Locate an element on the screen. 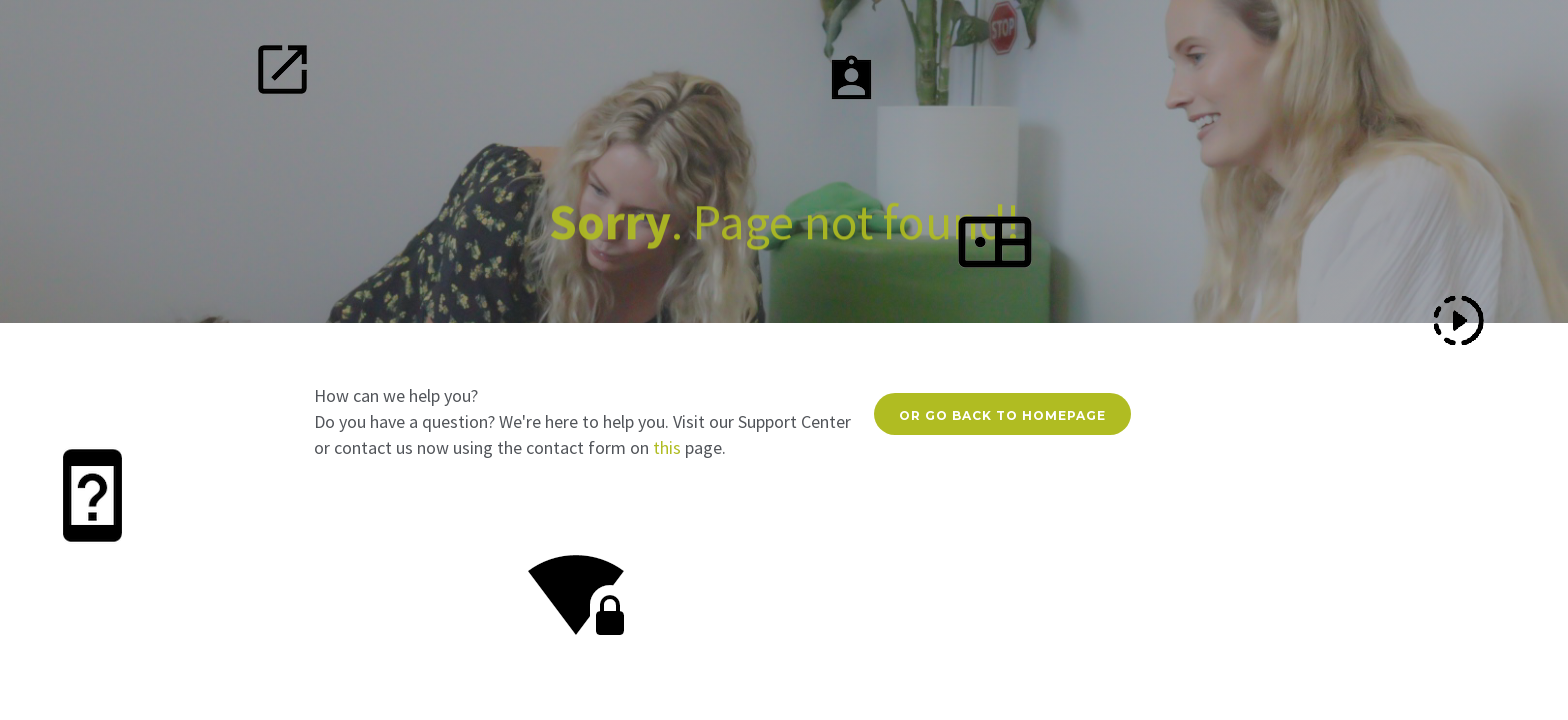 Image resolution: width=1568 pixels, height=720 pixels. connected to a password-protected wifi network is located at coordinates (576, 595).